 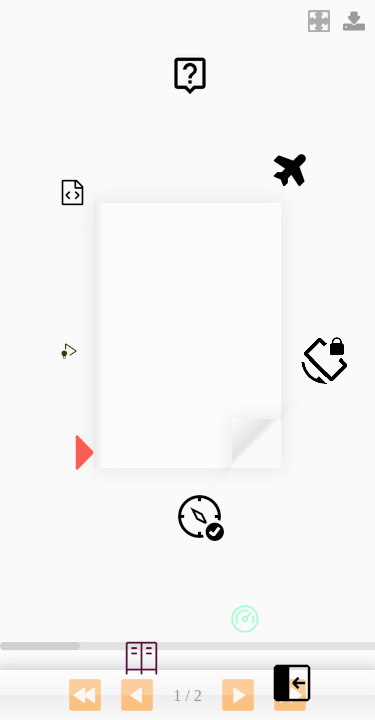 What do you see at coordinates (325, 359) in the screenshot?
I see `screen rotation is locked` at bounding box center [325, 359].